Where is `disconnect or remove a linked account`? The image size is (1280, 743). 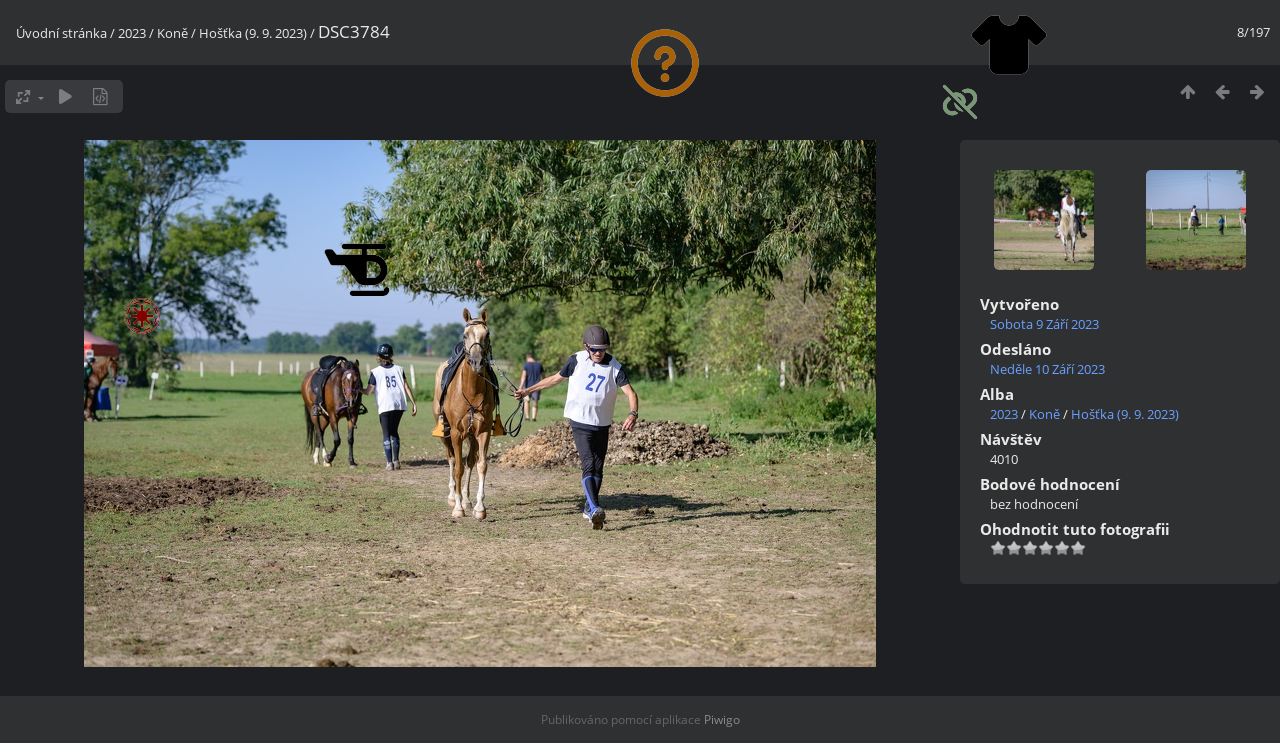
disconnect or remove a linked account is located at coordinates (960, 102).